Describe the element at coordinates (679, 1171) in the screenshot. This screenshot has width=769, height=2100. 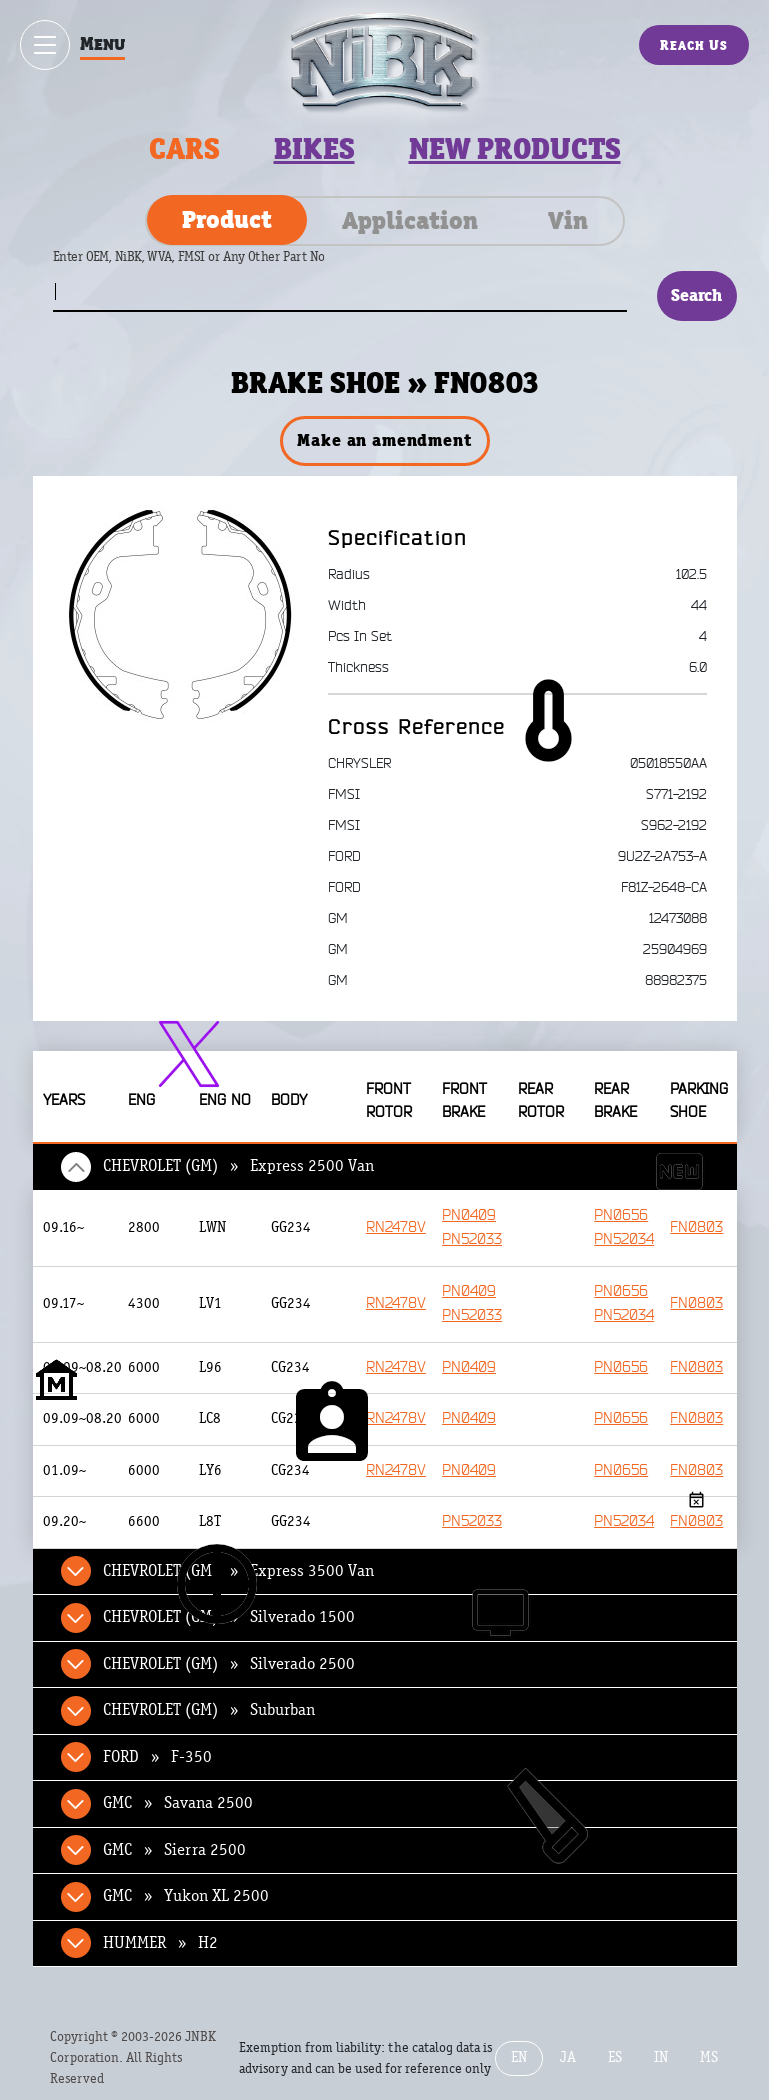
I see `indicates new content or recently added items` at that location.